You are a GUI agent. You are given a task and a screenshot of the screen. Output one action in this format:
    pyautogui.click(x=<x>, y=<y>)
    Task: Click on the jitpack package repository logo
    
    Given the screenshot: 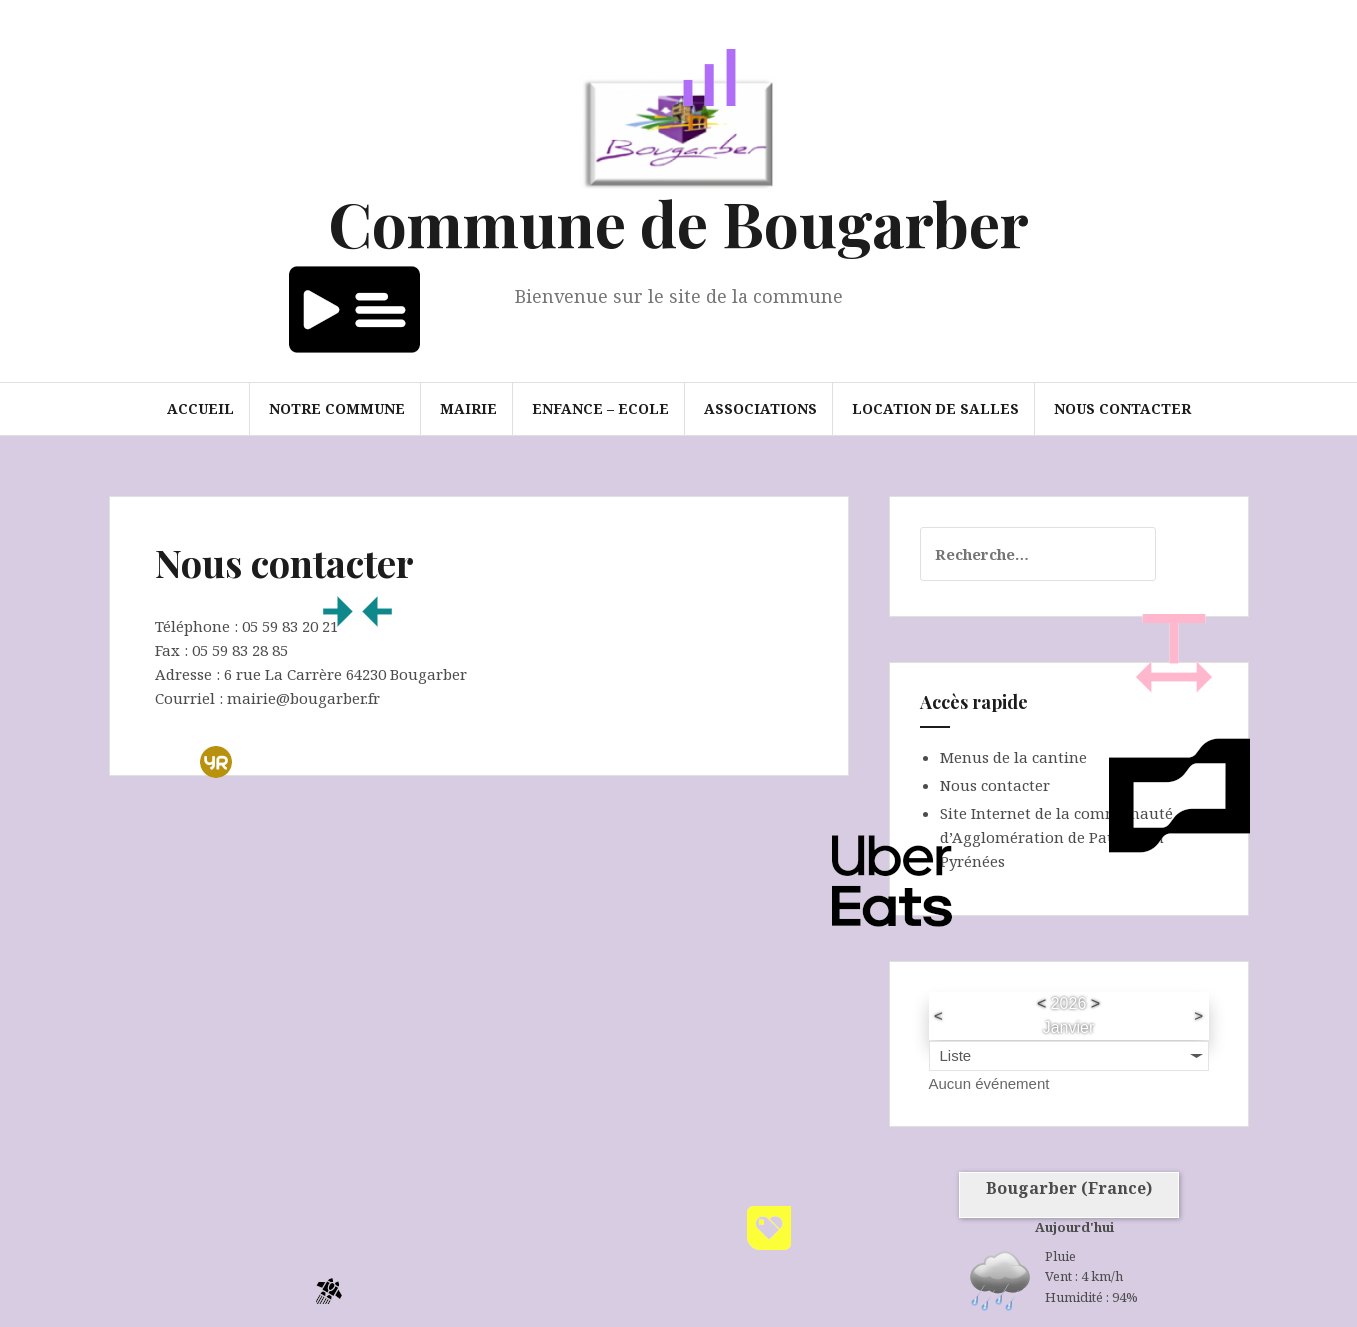 What is the action you would take?
    pyautogui.click(x=329, y=1291)
    